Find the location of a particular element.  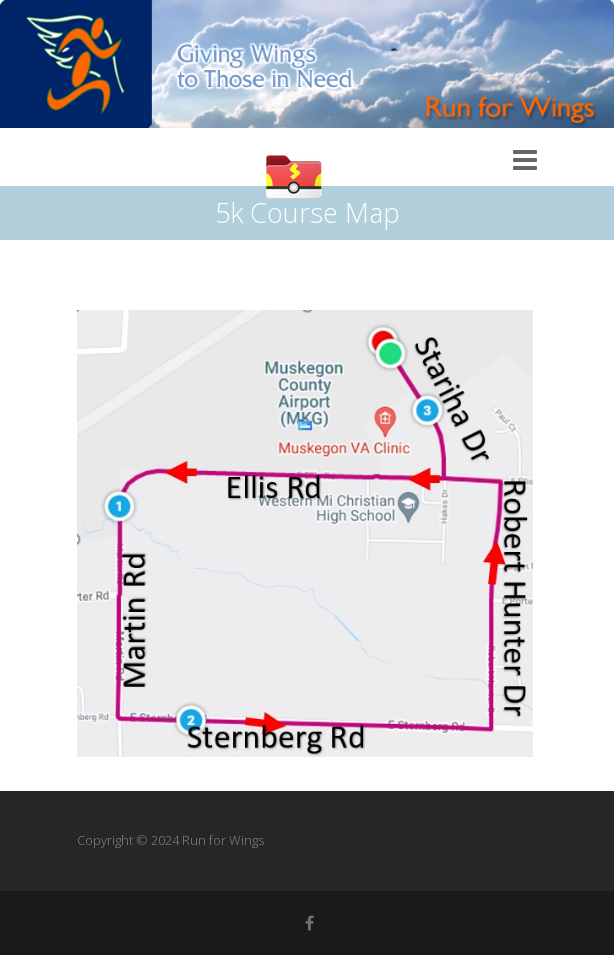

folder for pokémon-related files or game assets is located at coordinates (293, 178).